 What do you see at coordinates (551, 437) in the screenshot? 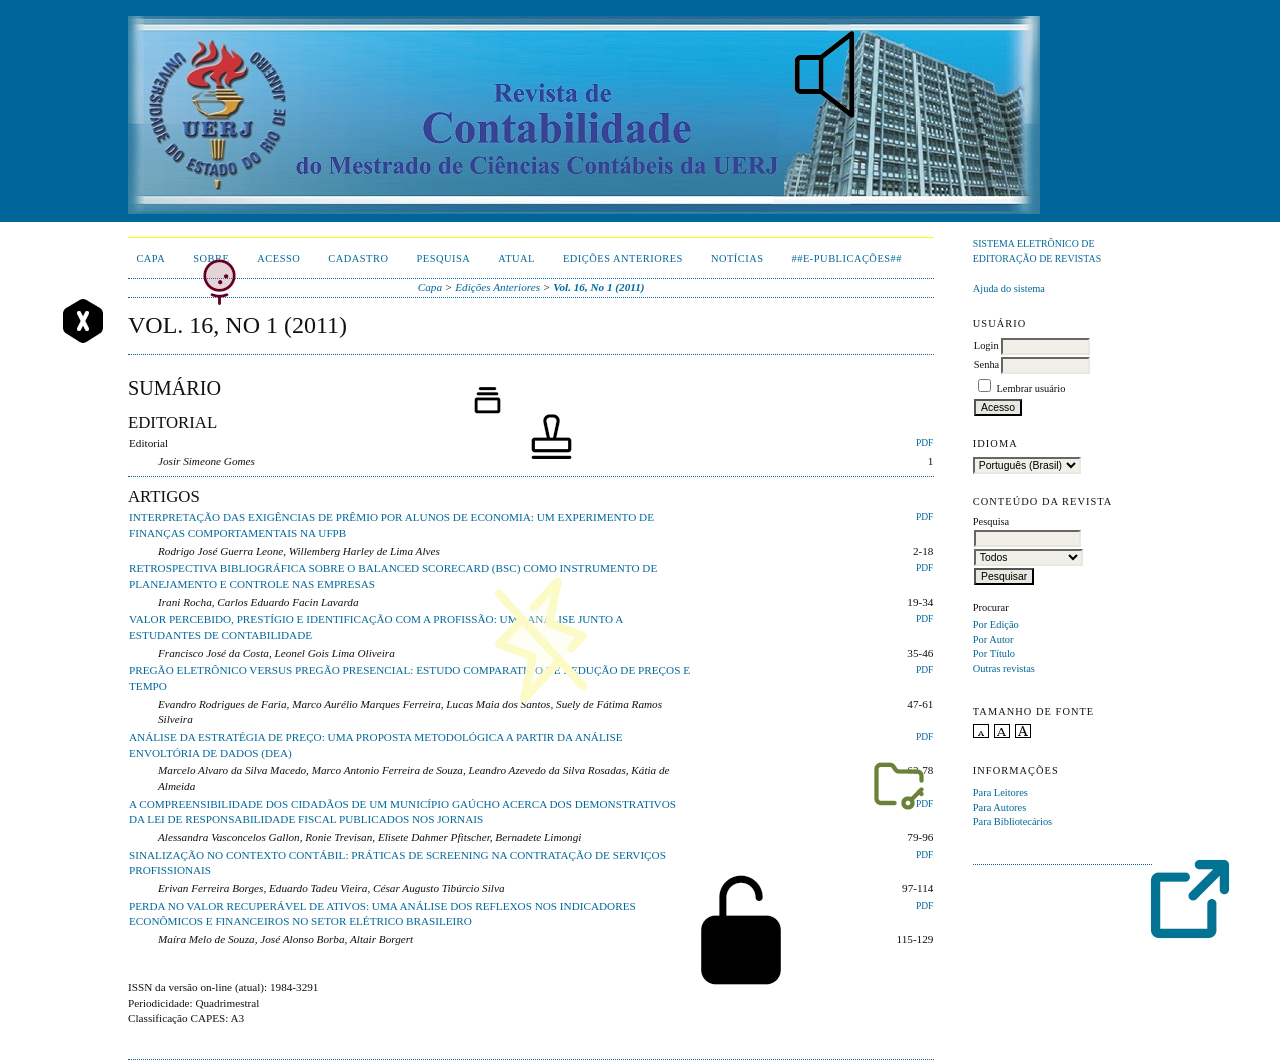
I see `apply a stamp or seal to a document` at bounding box center [551, 437].